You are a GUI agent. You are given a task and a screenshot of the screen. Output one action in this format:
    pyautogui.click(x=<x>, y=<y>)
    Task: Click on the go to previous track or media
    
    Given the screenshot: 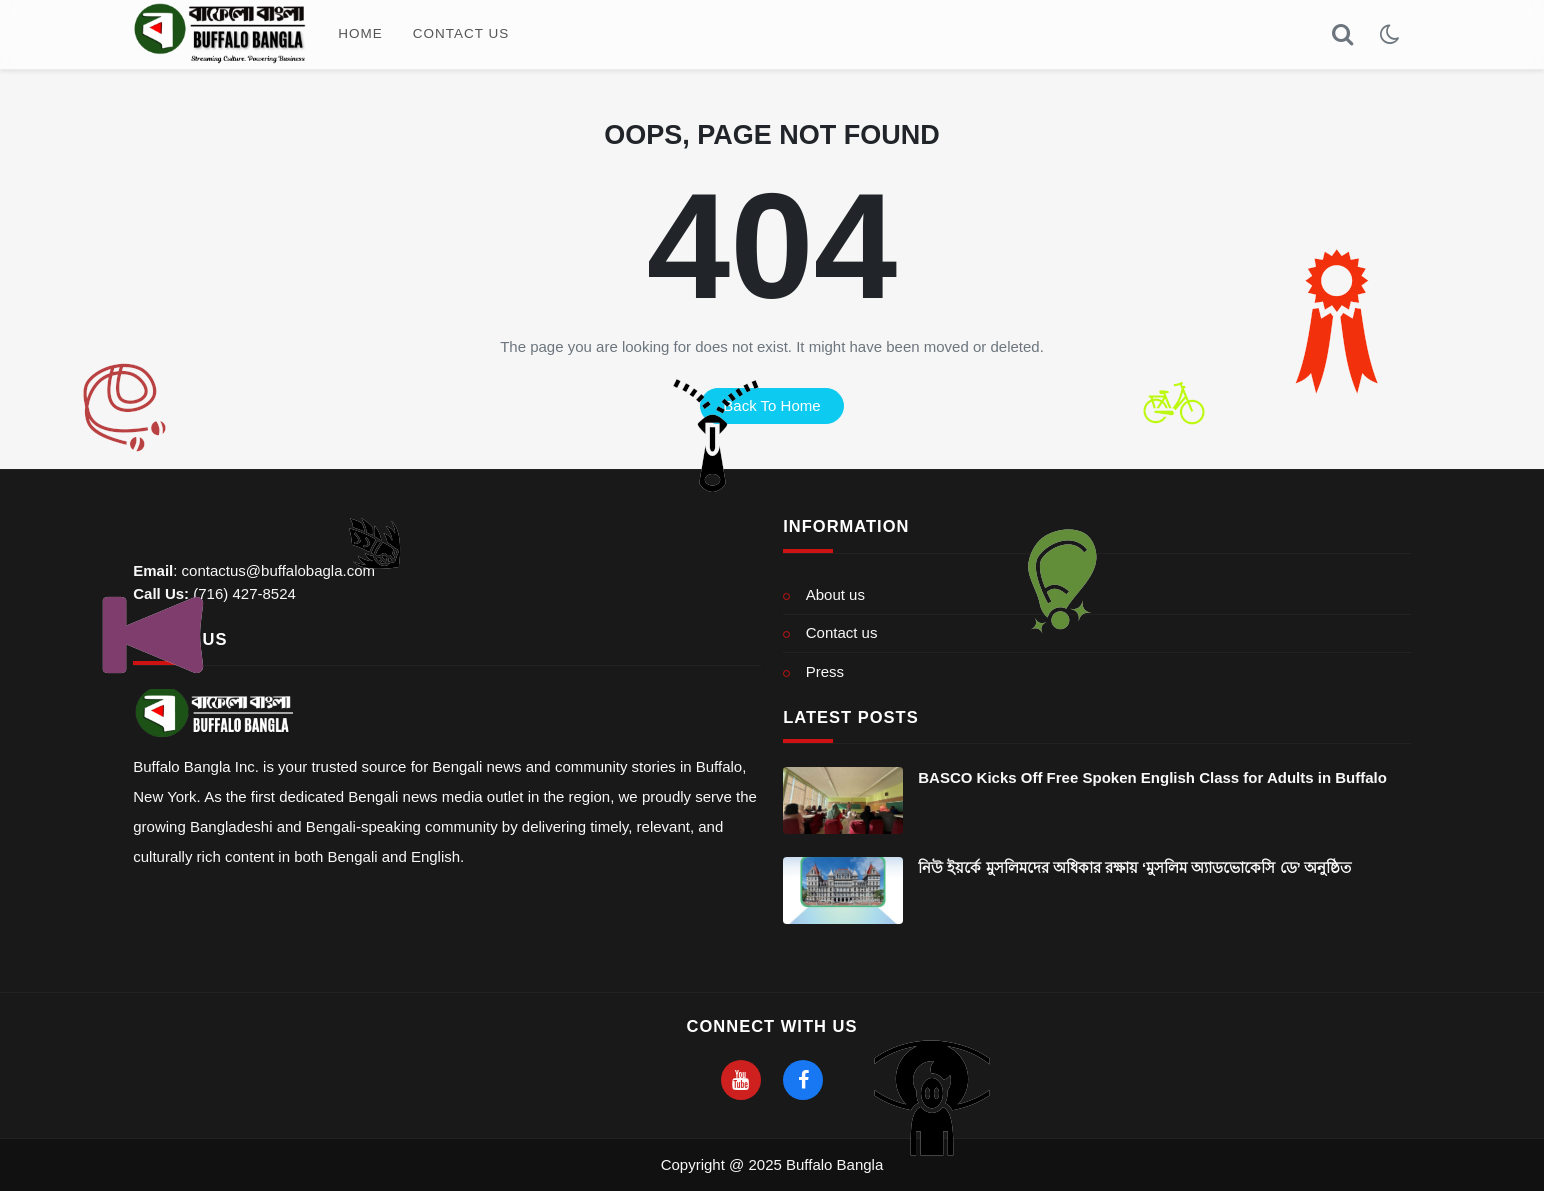 What is the action you would take?
    pyautogui.click(x=153, y=635)
    